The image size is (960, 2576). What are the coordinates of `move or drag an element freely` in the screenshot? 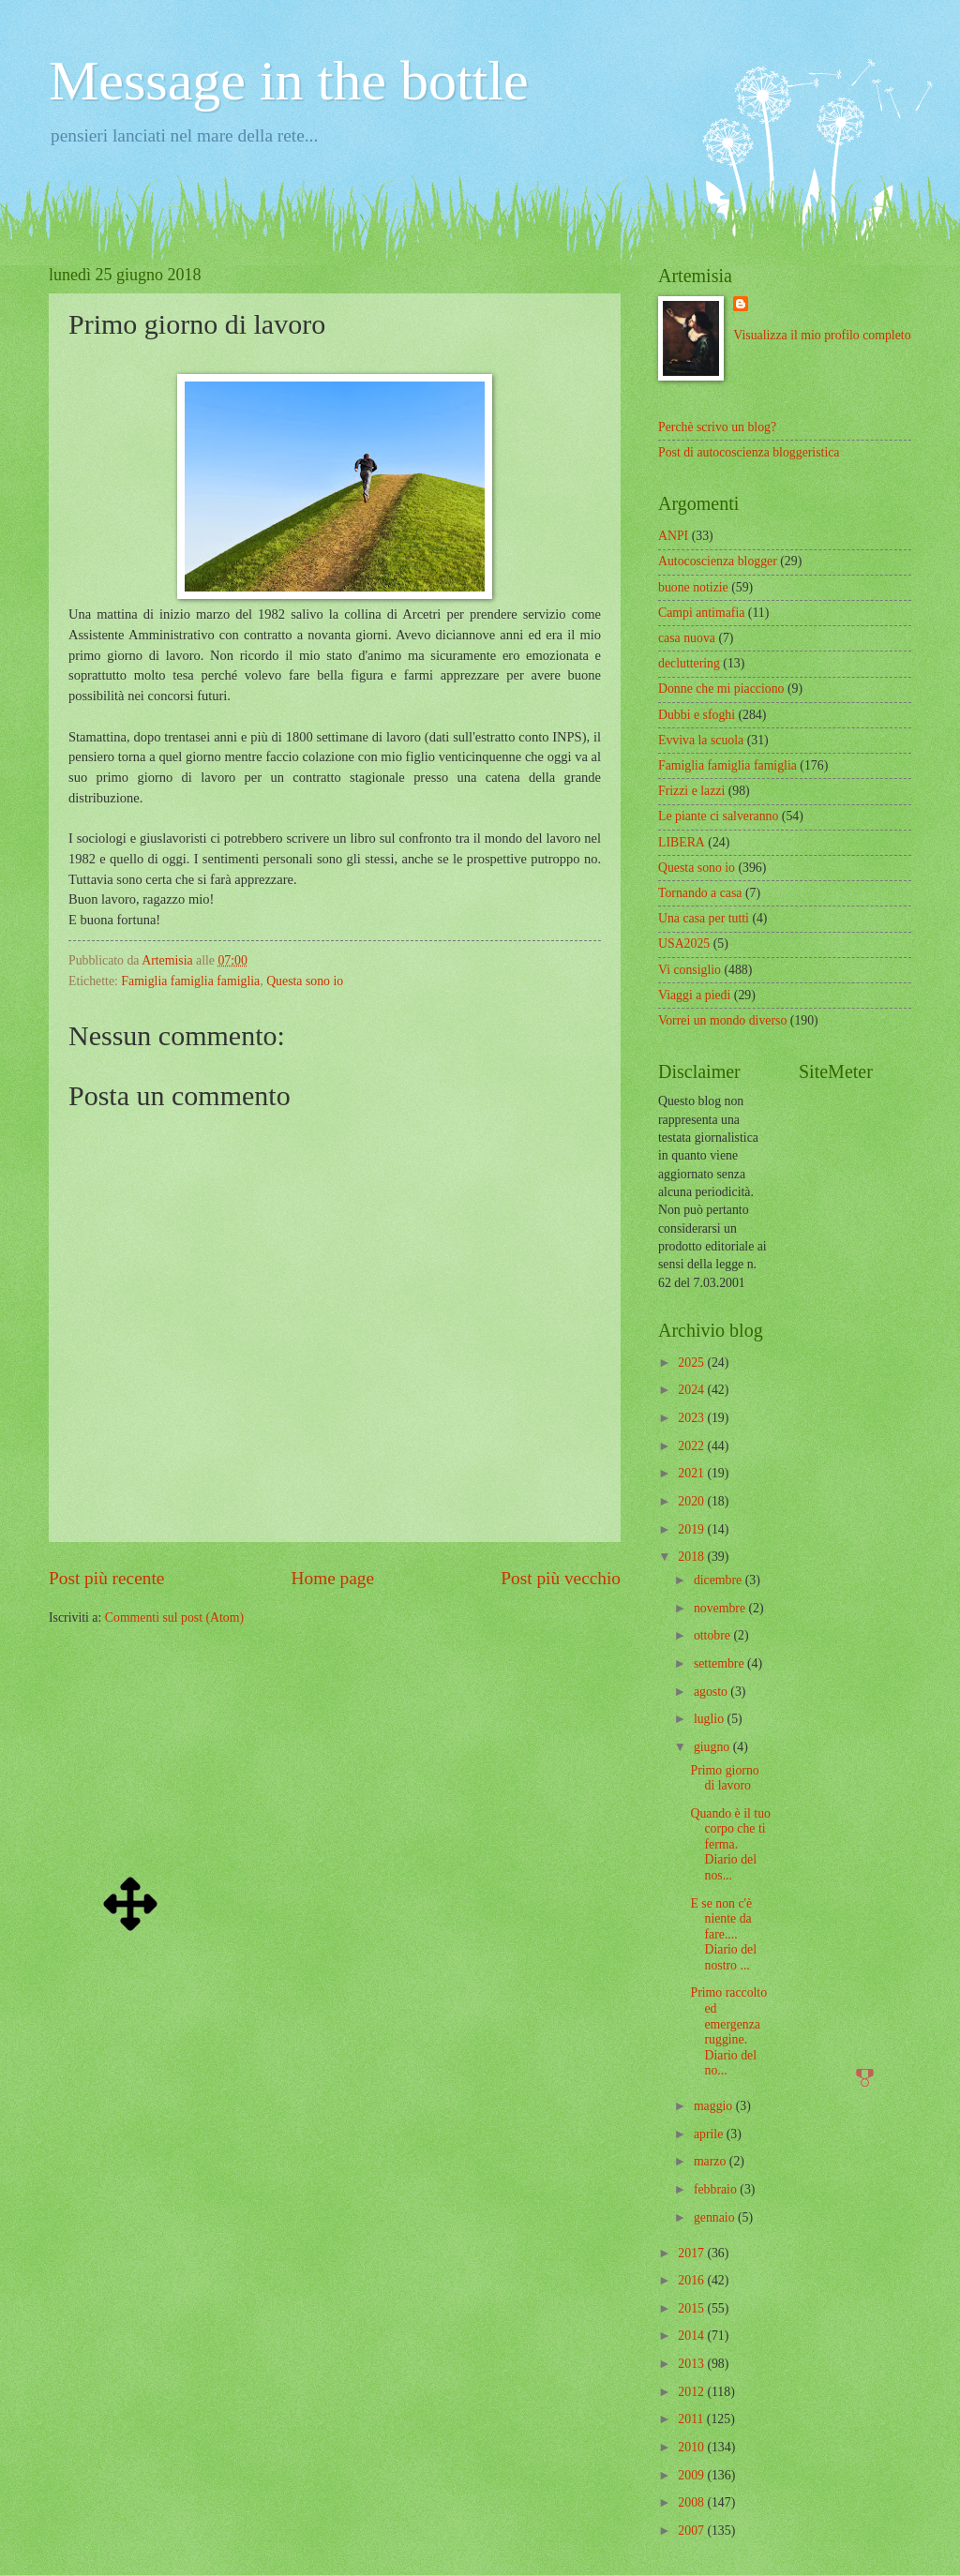 It's located at (130, 1904).